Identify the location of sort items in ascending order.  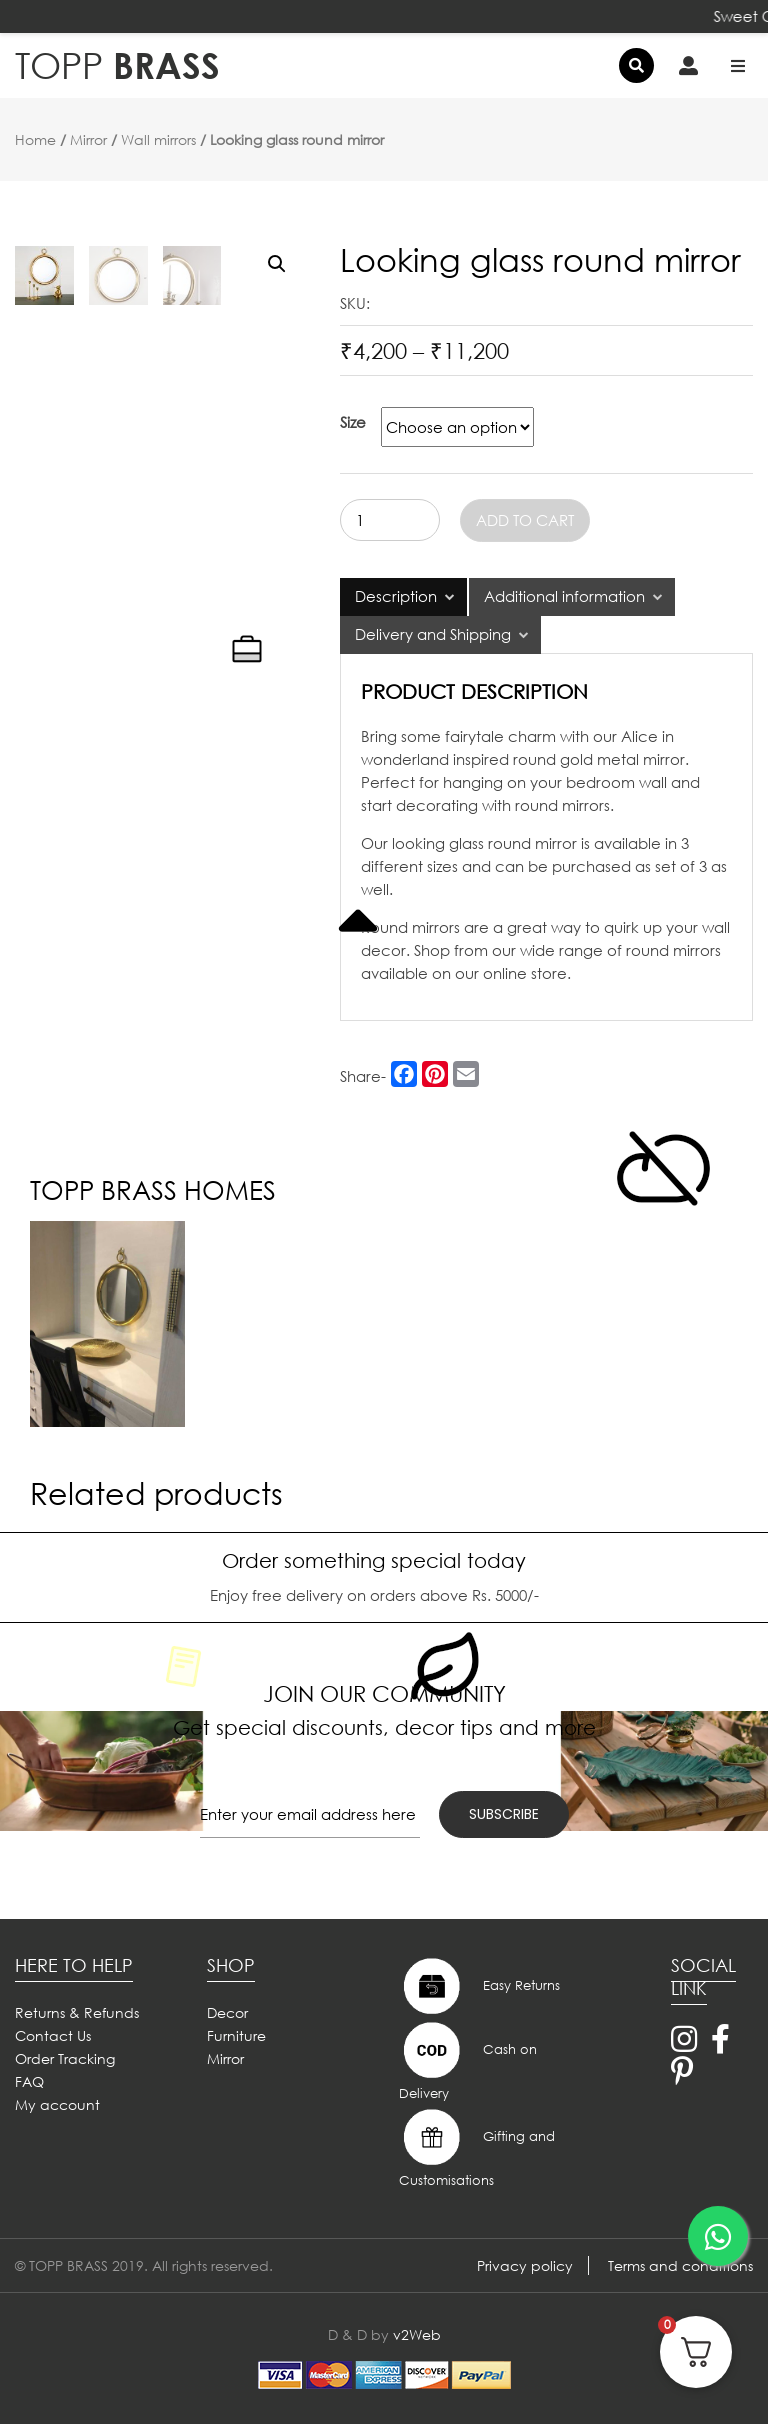
(358, 935).